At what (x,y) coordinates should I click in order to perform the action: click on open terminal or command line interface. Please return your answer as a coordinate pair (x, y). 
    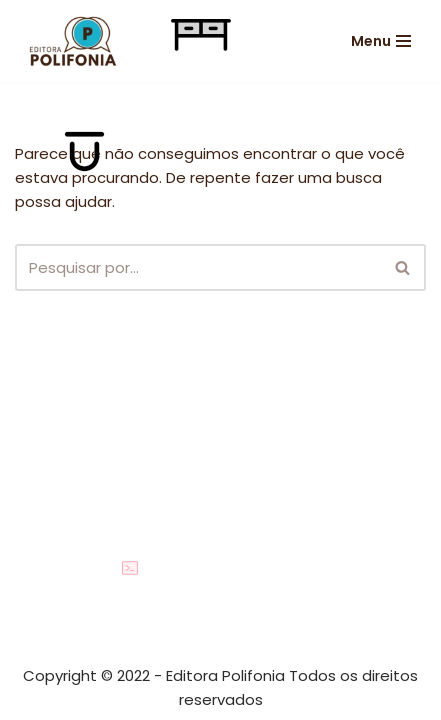
    Looking at the image, I should click on (130, 568).